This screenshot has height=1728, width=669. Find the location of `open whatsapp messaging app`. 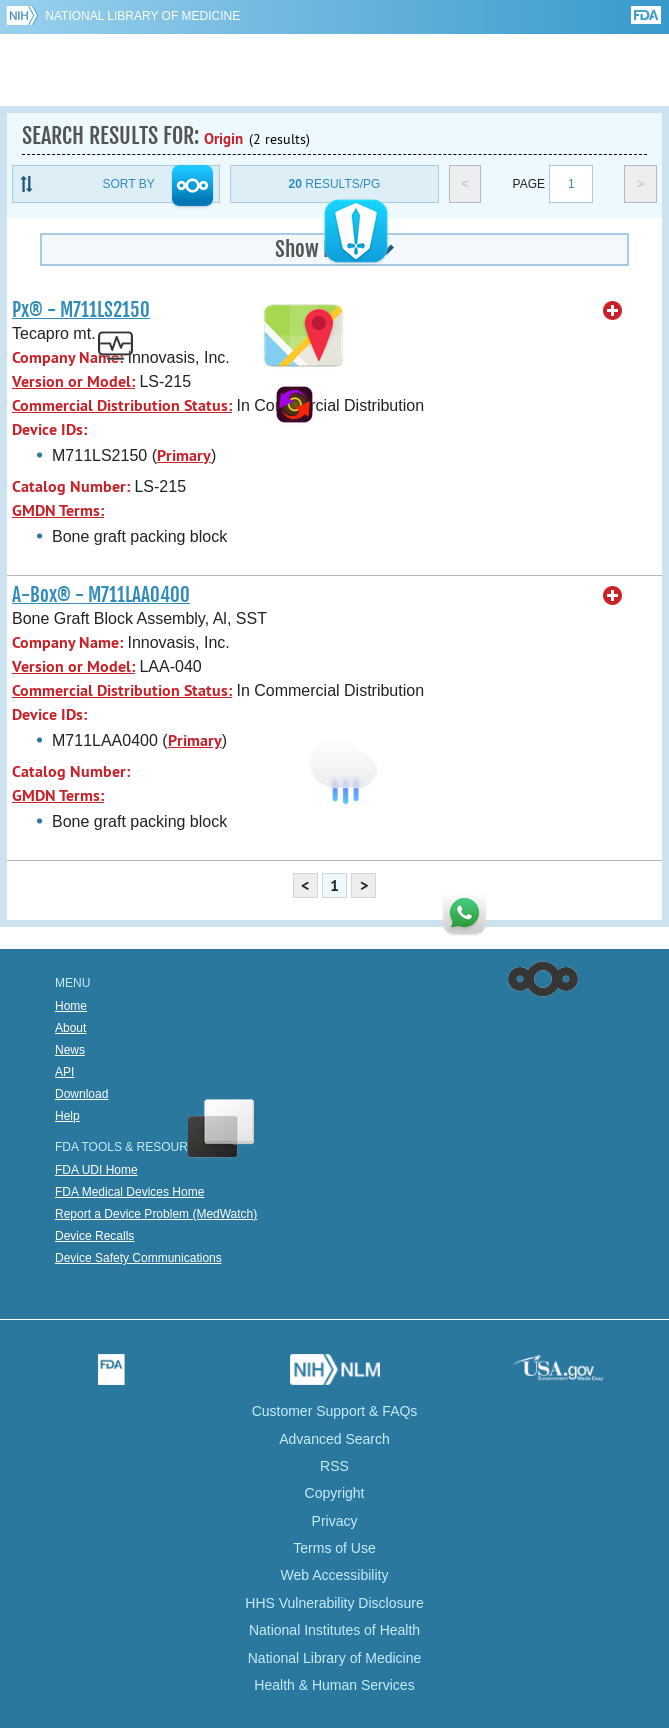

open whatsapp messaging app is located at coordinates (464, 912).